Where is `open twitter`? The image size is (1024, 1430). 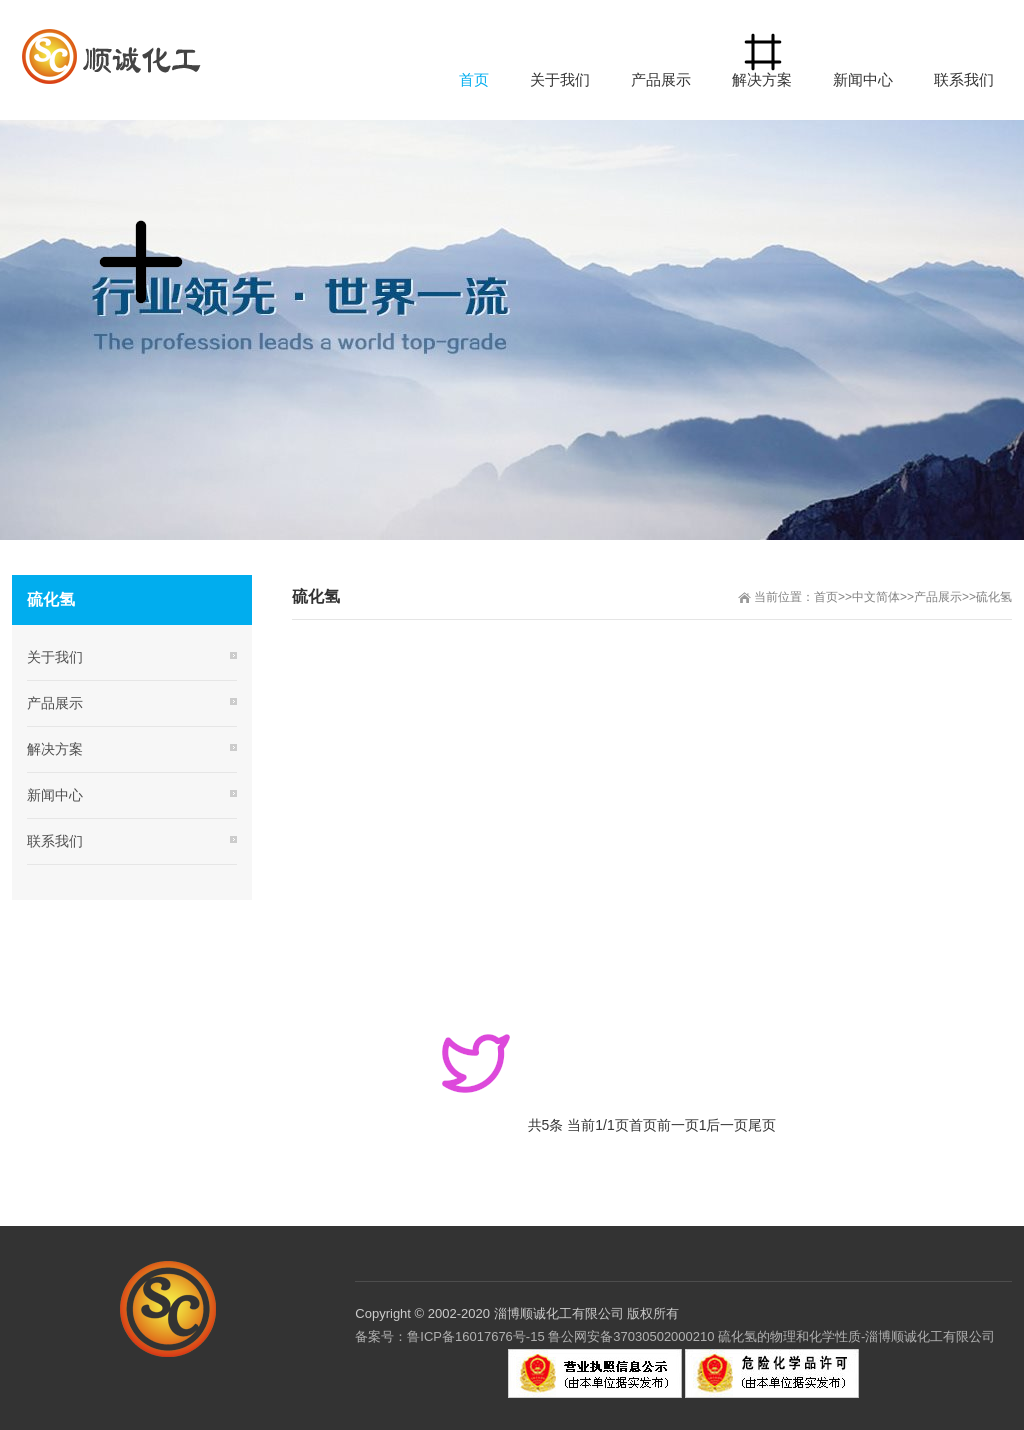 open twitter is located at coordinates (476, 1062).